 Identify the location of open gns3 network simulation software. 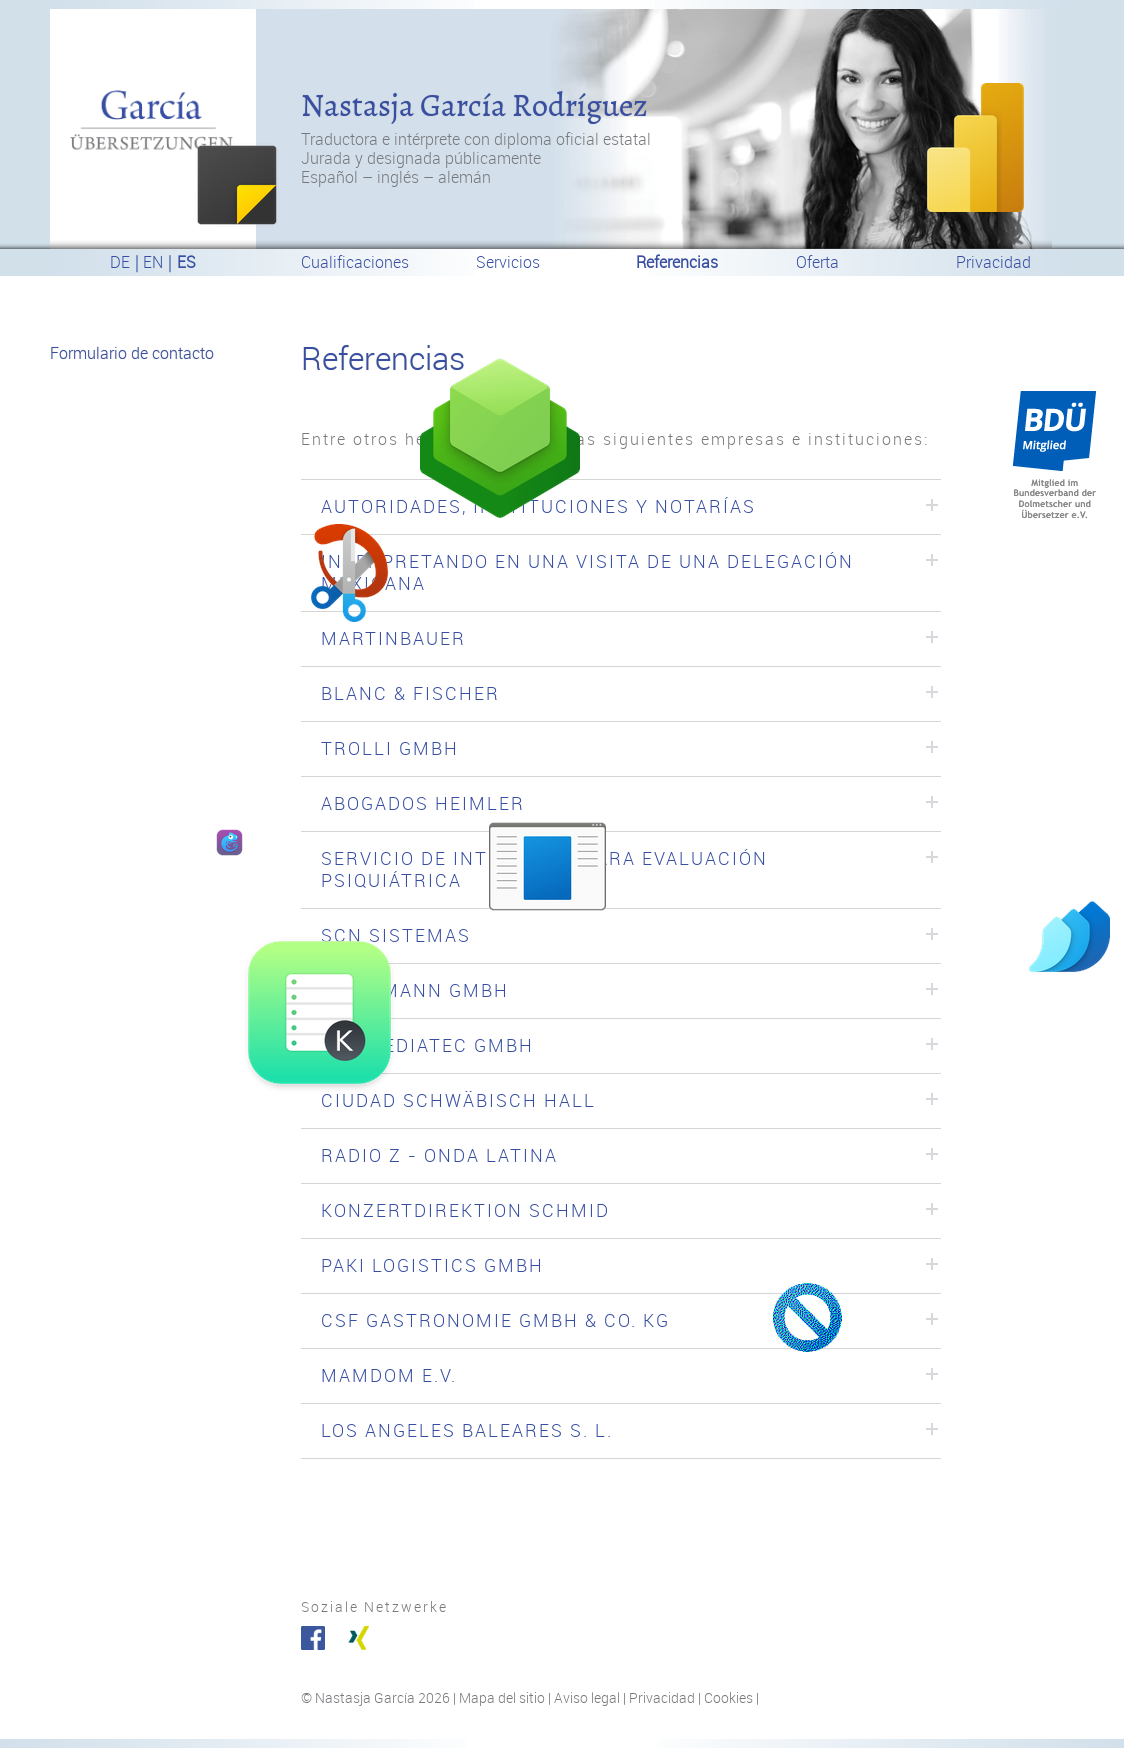
(229, 842).